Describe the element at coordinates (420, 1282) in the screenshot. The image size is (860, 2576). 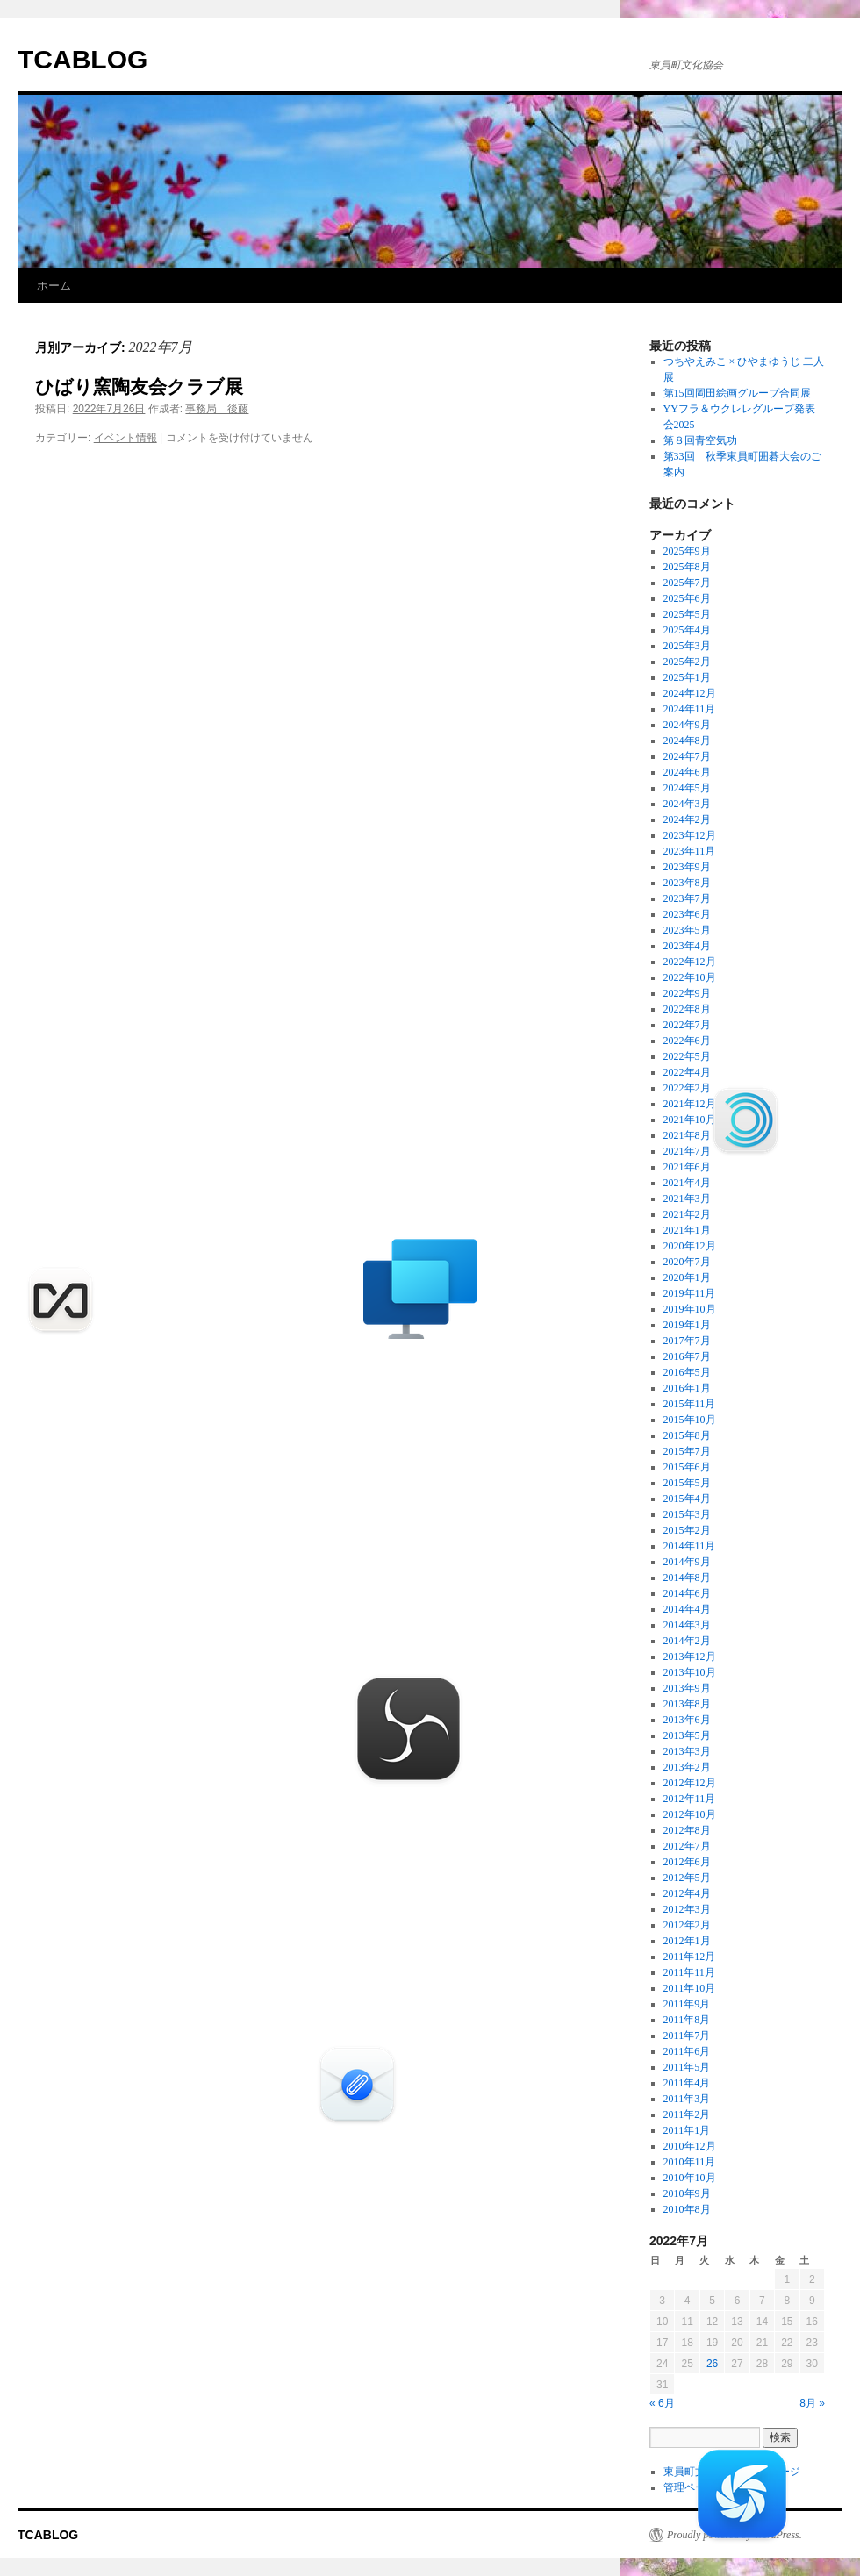
I see `open windows quick assist app` at that location.